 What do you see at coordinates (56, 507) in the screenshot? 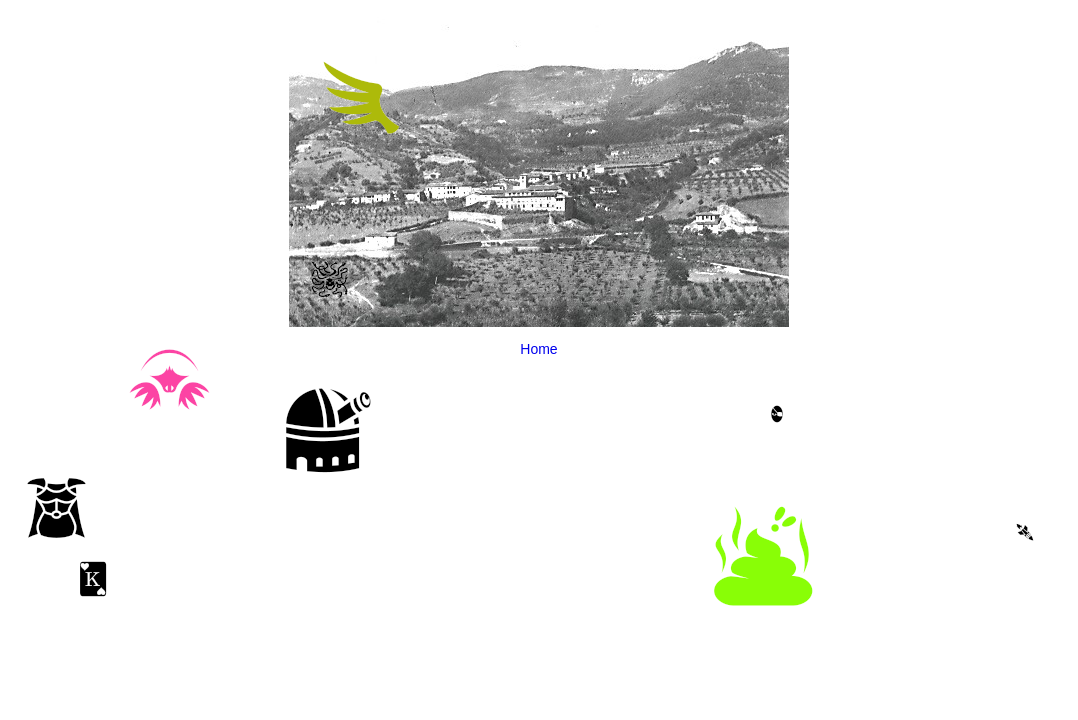
I see `equip armor or cape to character` at bounding box center [56, 507].